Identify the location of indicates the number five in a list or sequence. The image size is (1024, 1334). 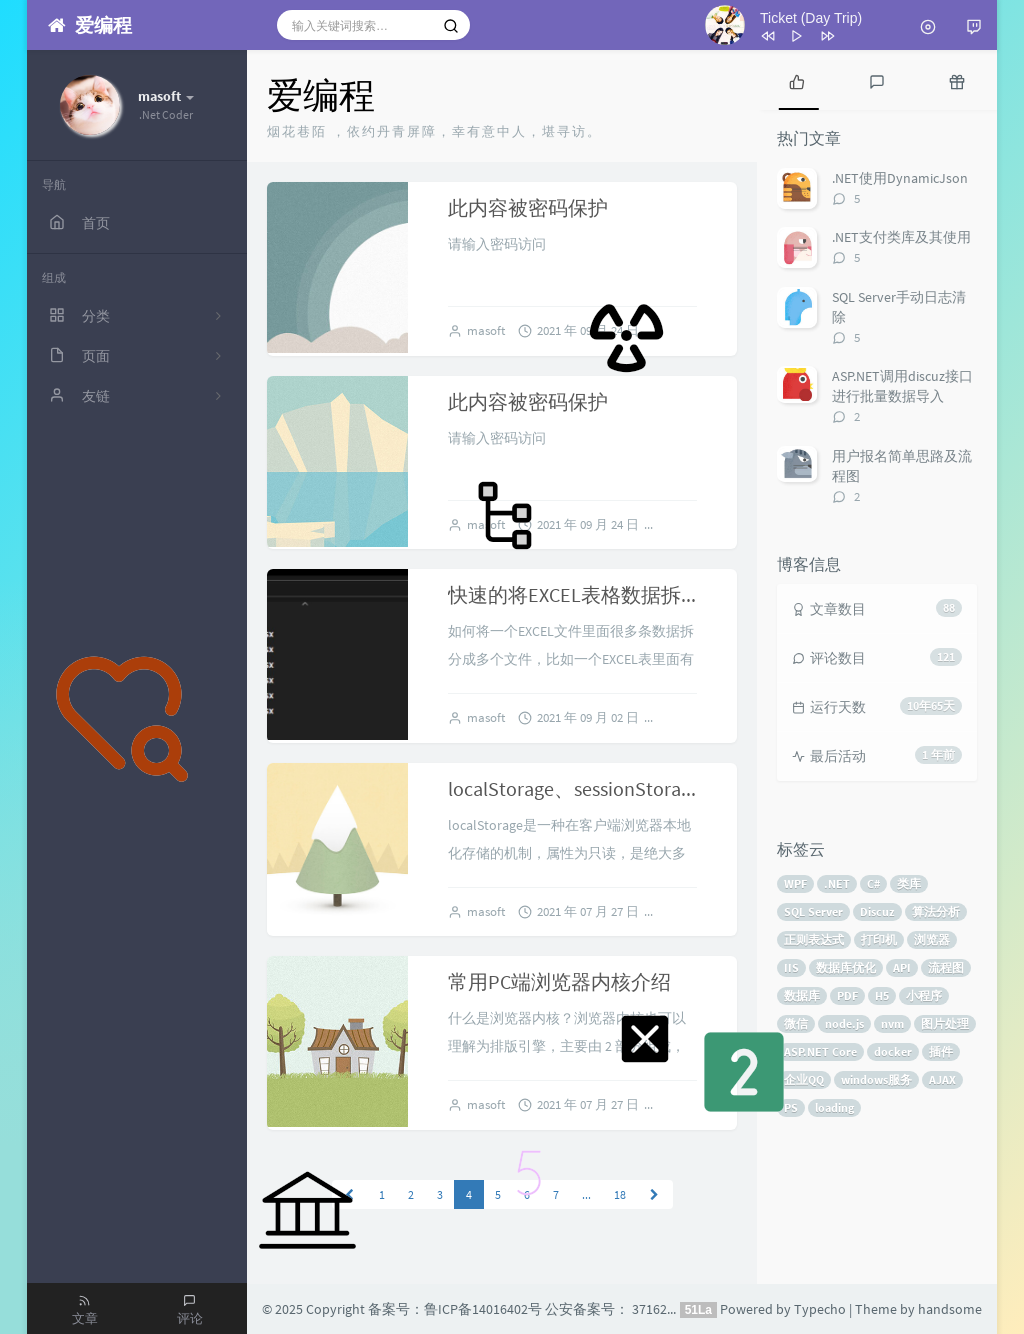
(529, 1173).